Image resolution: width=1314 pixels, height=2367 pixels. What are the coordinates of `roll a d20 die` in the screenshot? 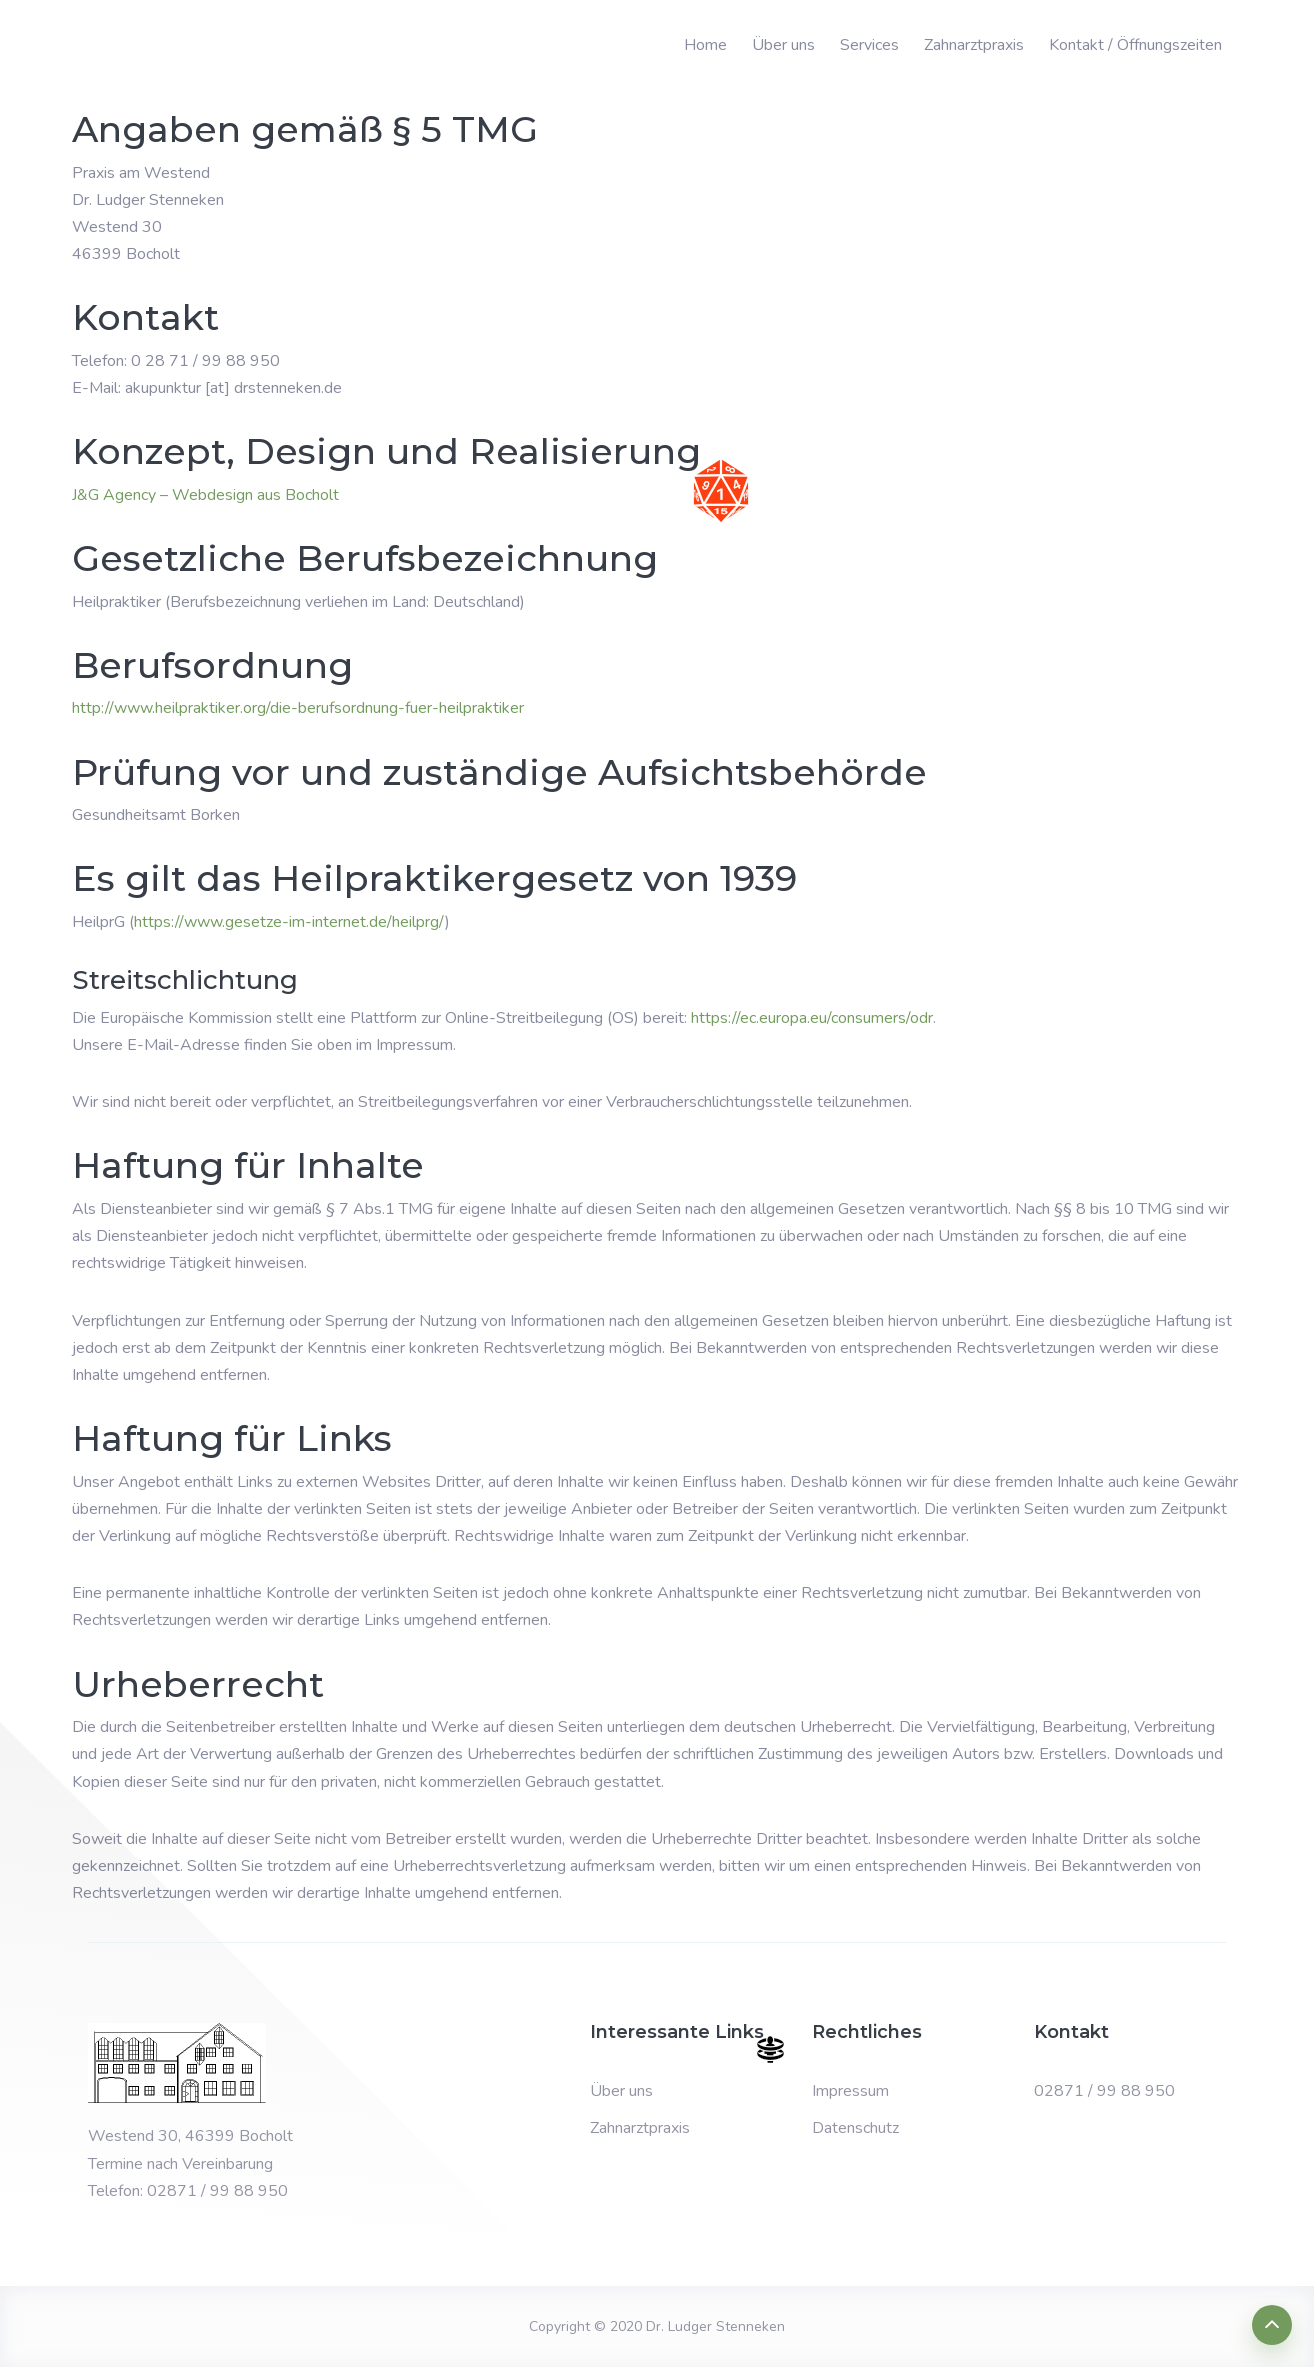 It's located at (721, 491).